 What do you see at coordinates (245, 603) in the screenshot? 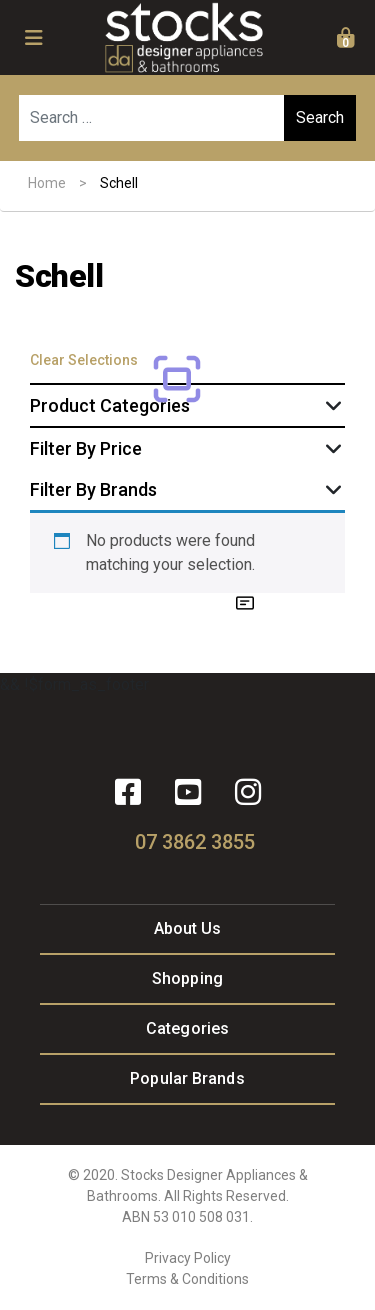
I see `create a new note or document` at bounding box center [245, 603].